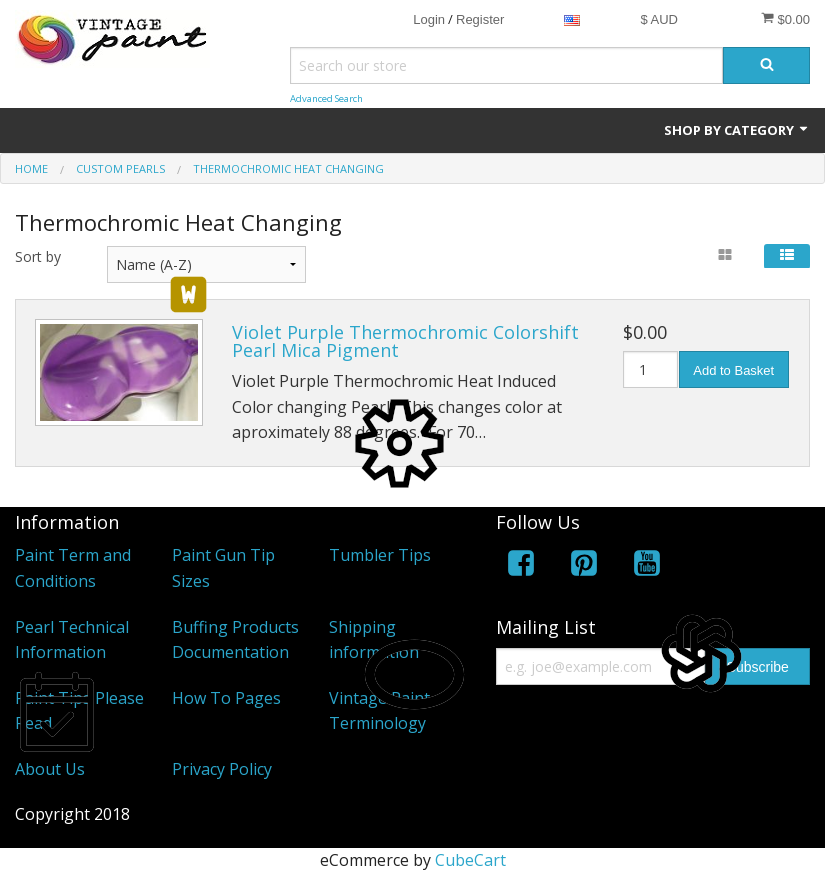 This screenshot has height=894, width=825. Describe the element at coordinates (399, 443) in the screenshot. I see `access settings or preferences` at that location.